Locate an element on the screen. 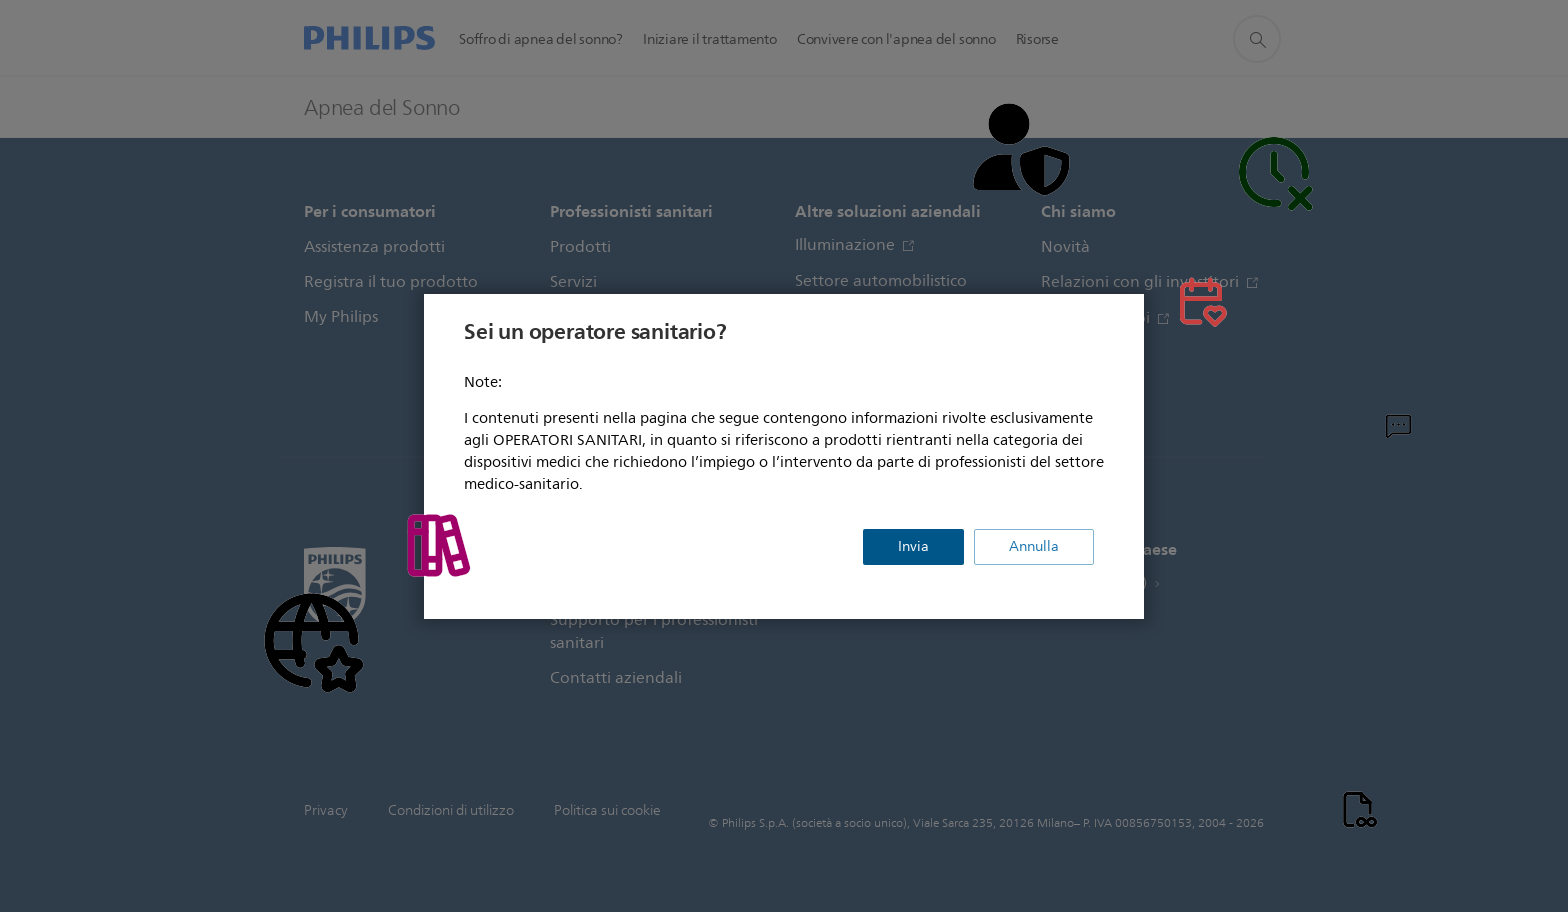 The width and height of the screenshot is (1568, 912). access user privacy and security settings is located at coordinates (1020, 146).